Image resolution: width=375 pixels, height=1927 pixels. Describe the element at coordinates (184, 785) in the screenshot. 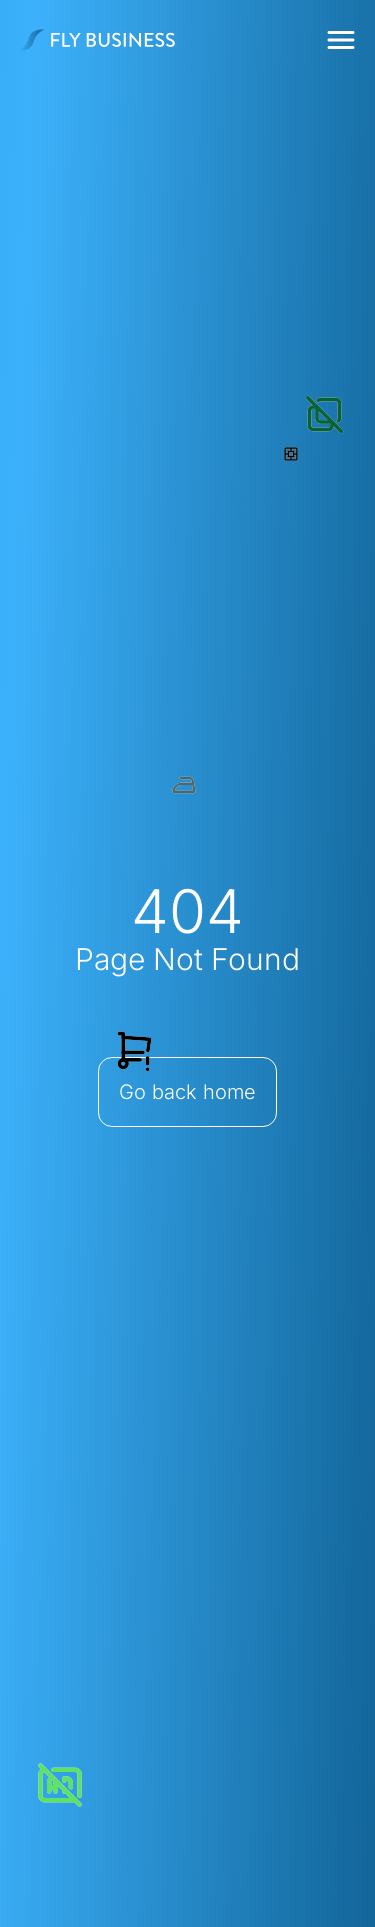

I see `view ironing or garment care instructions` at that location.